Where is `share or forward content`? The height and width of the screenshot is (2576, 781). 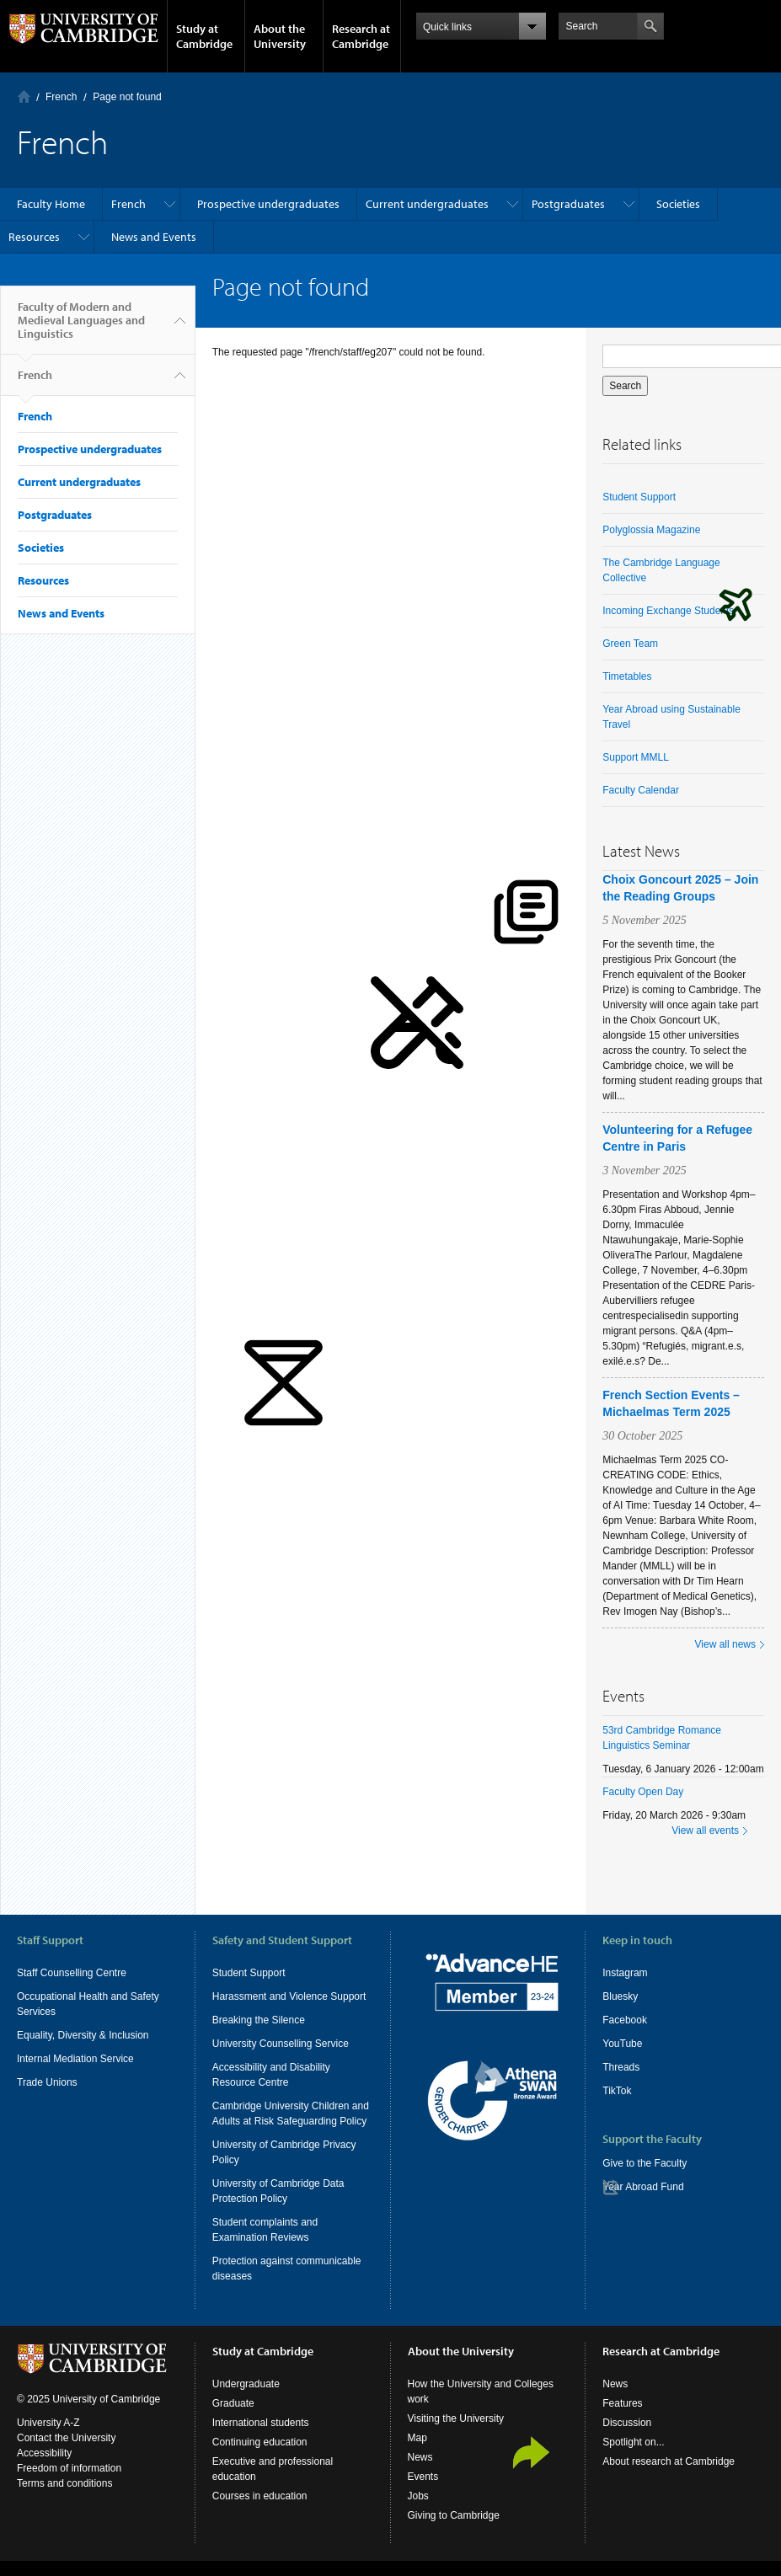
share or forward content is located at coordinates (531, 2452).